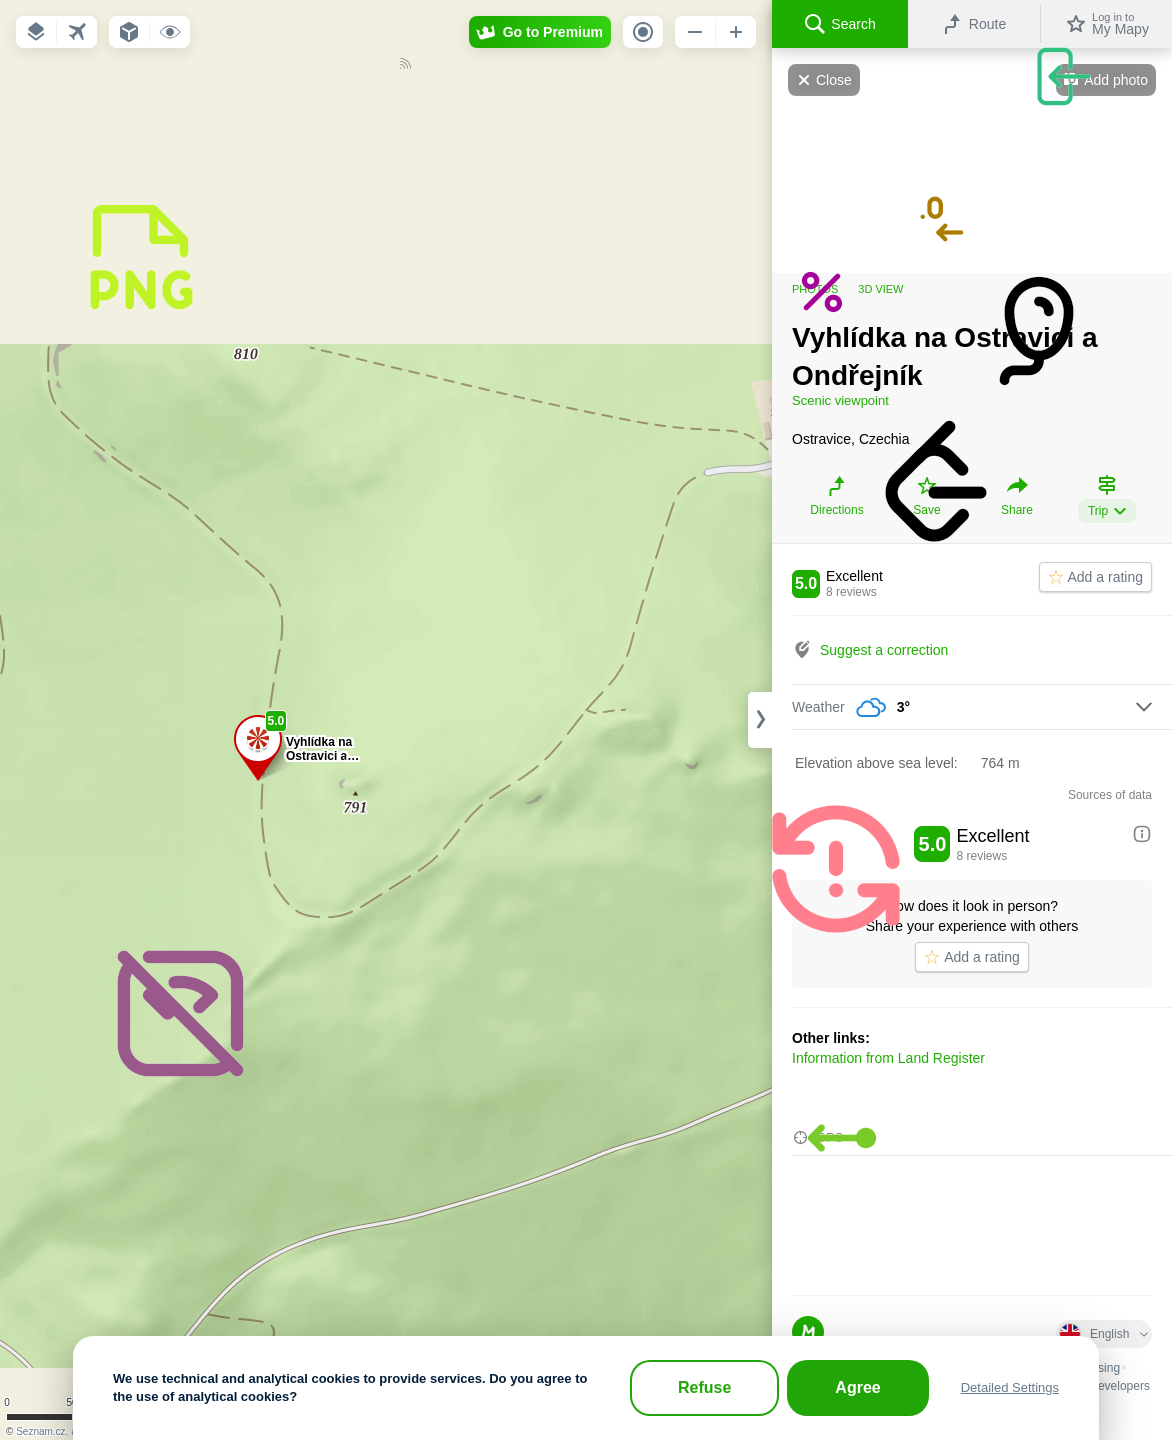 The height and width of the screenshot is (1440, 1172). I want to click on refresh required with warning or alert, so click(836, 869).